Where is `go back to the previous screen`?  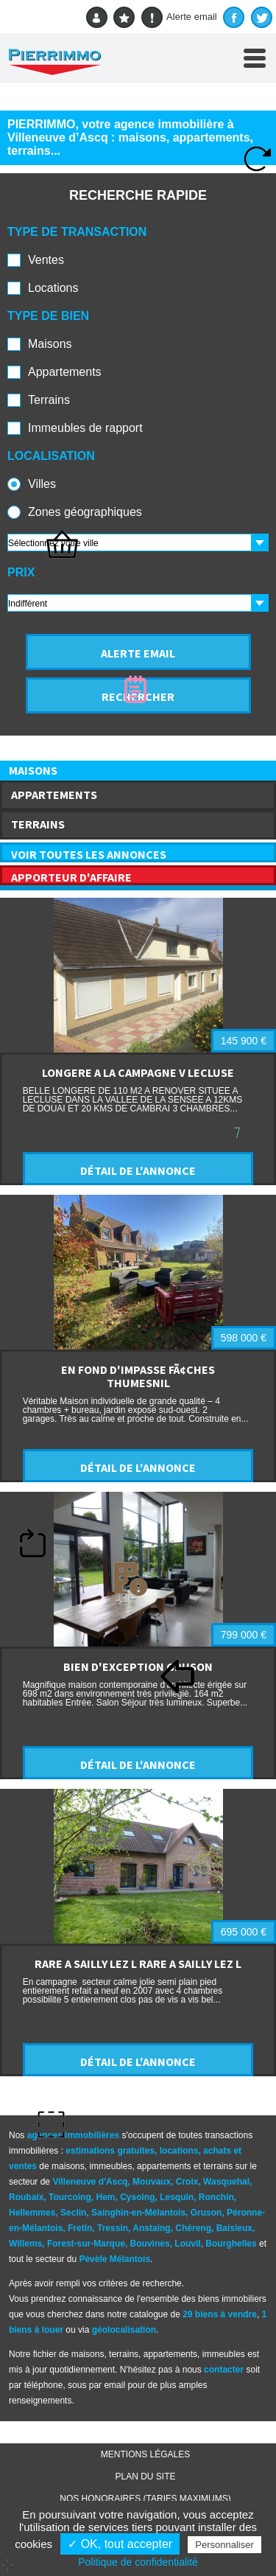
go back to the previous screen is located at coordinates (178, 1676).